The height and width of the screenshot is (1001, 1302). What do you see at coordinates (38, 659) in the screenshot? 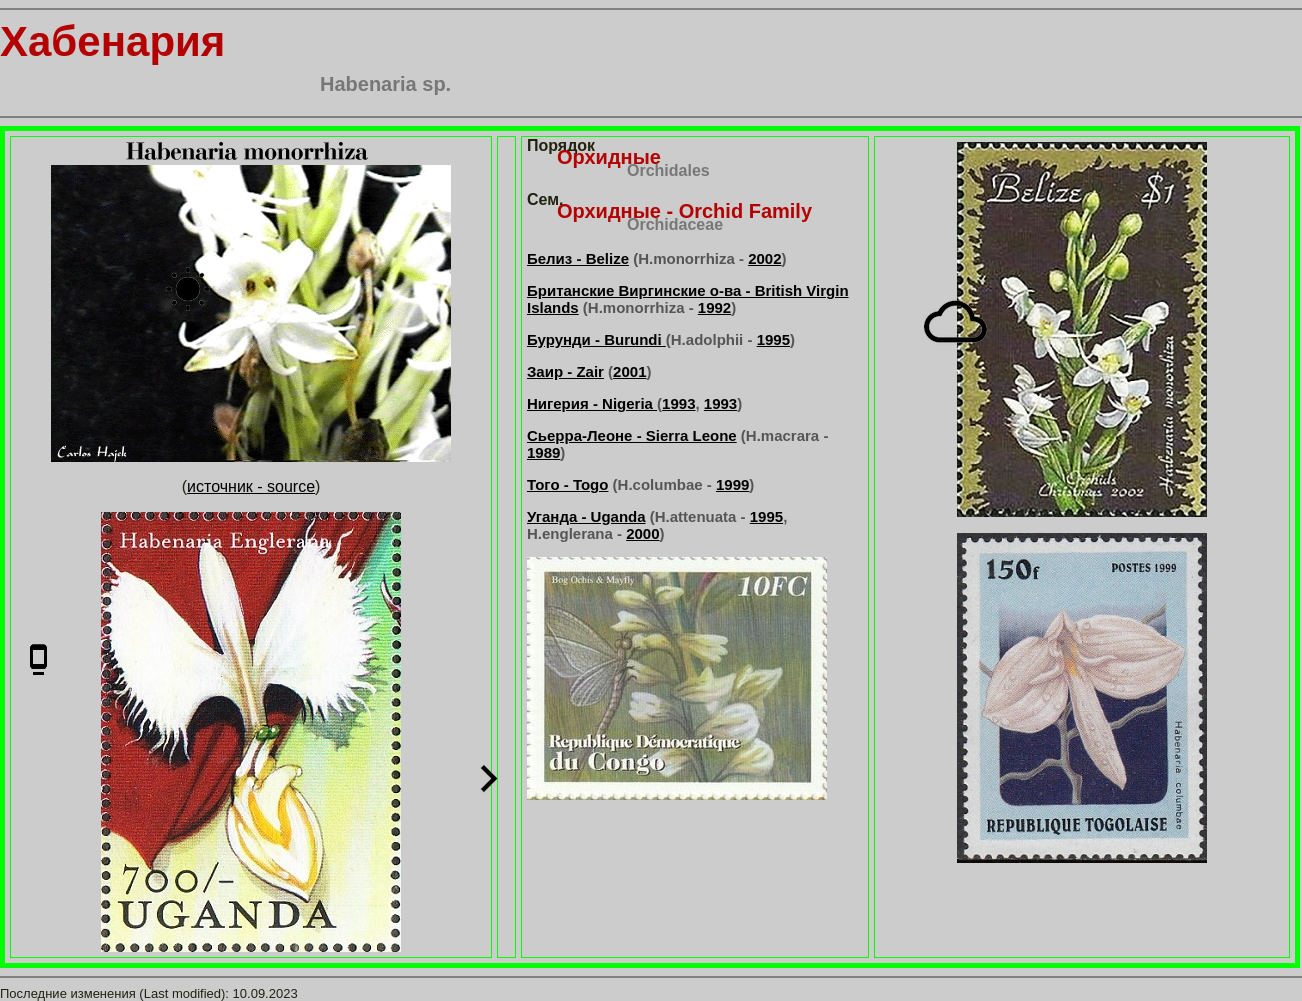
I see `dock your device to a charging station` at bounding box center [38, 659].